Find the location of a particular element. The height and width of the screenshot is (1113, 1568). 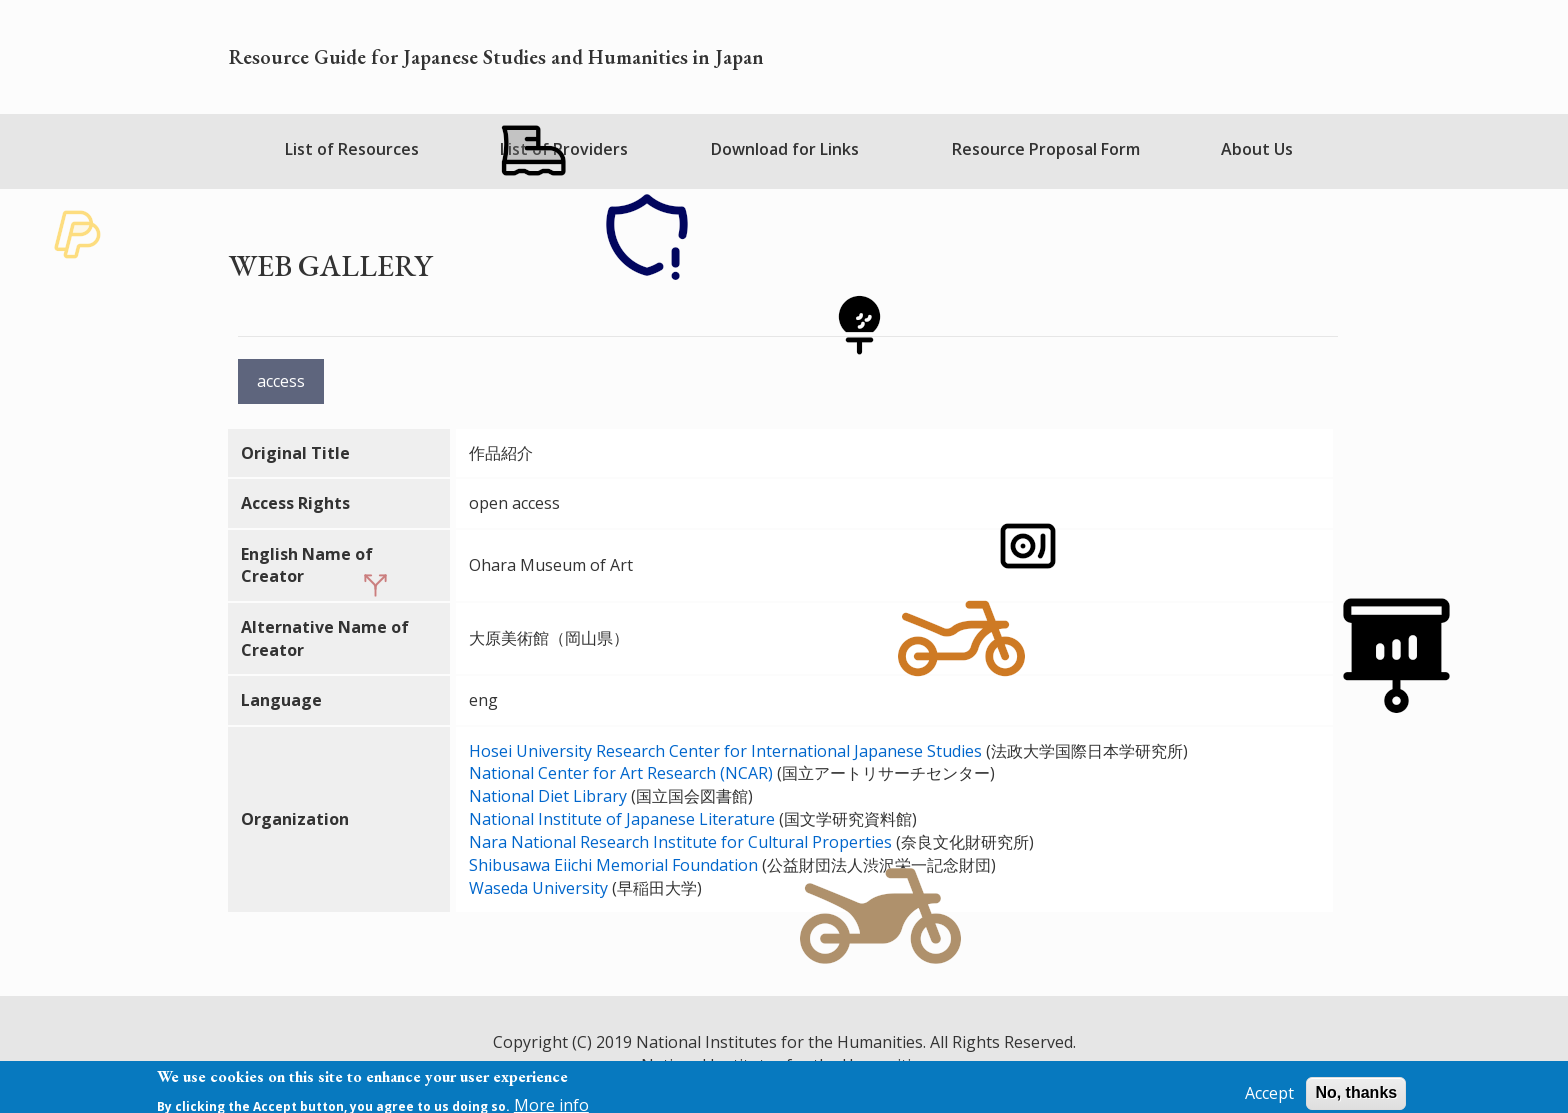

access music or audio player is located at coordinates (1028, 546).